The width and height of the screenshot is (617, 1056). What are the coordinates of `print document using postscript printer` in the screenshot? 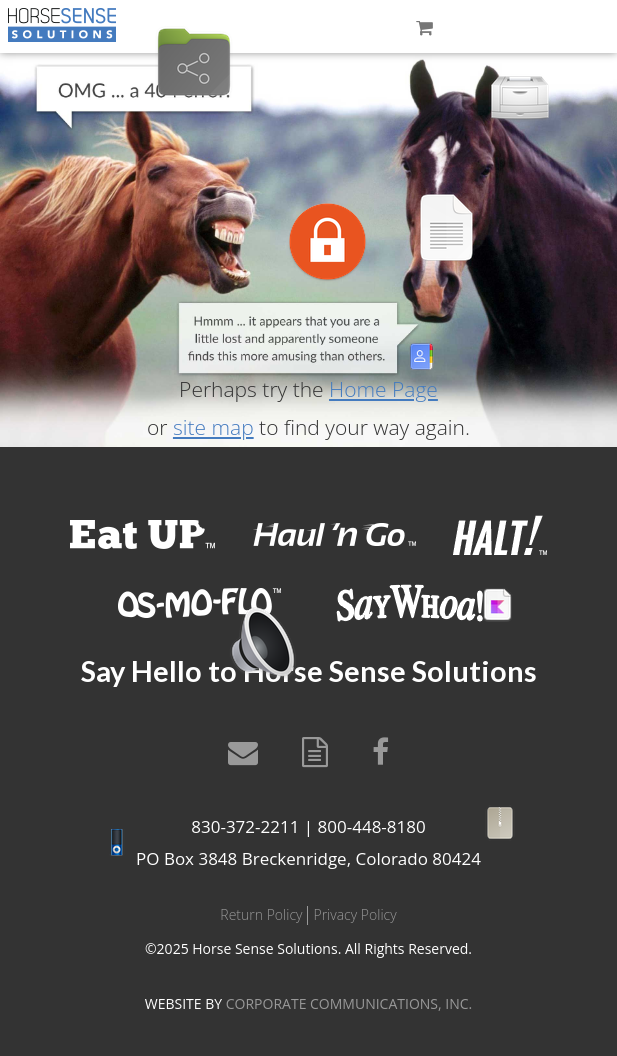 It's located at (520, 98).